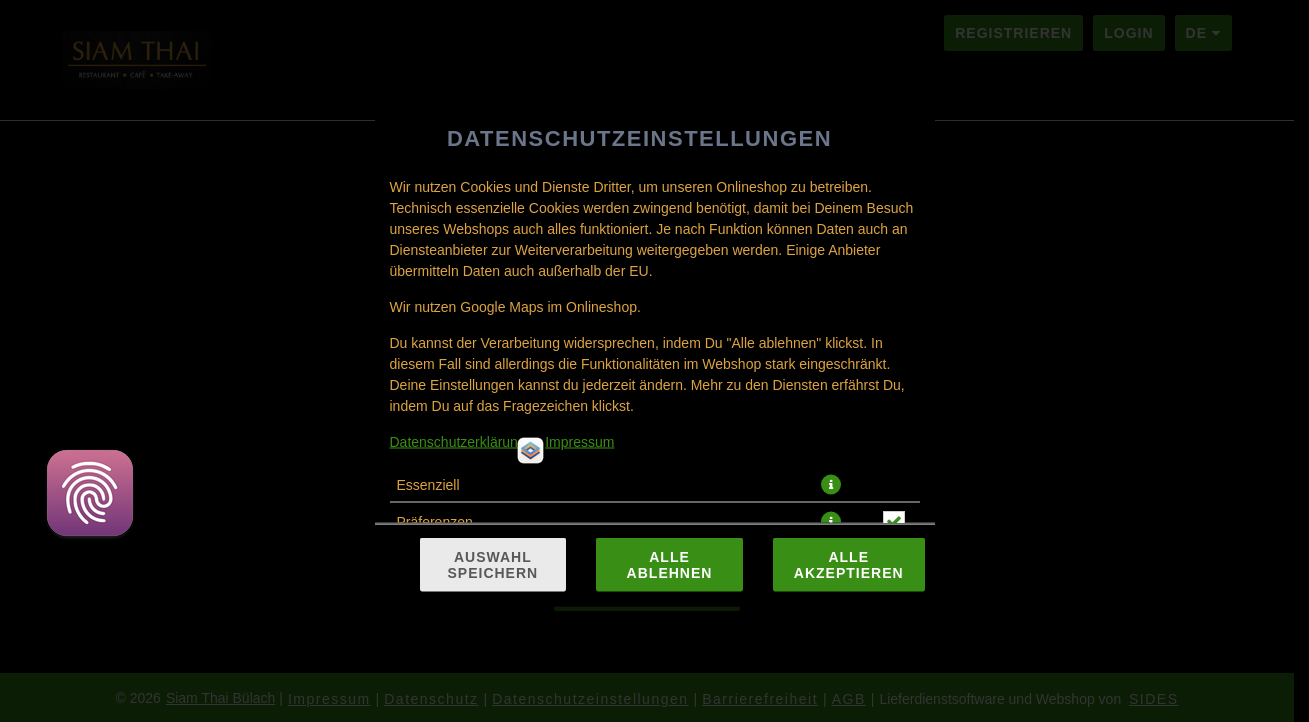 This screenshot has height=722, width=1309. I want to click on open ripcord messaging app, so click(530, 450).